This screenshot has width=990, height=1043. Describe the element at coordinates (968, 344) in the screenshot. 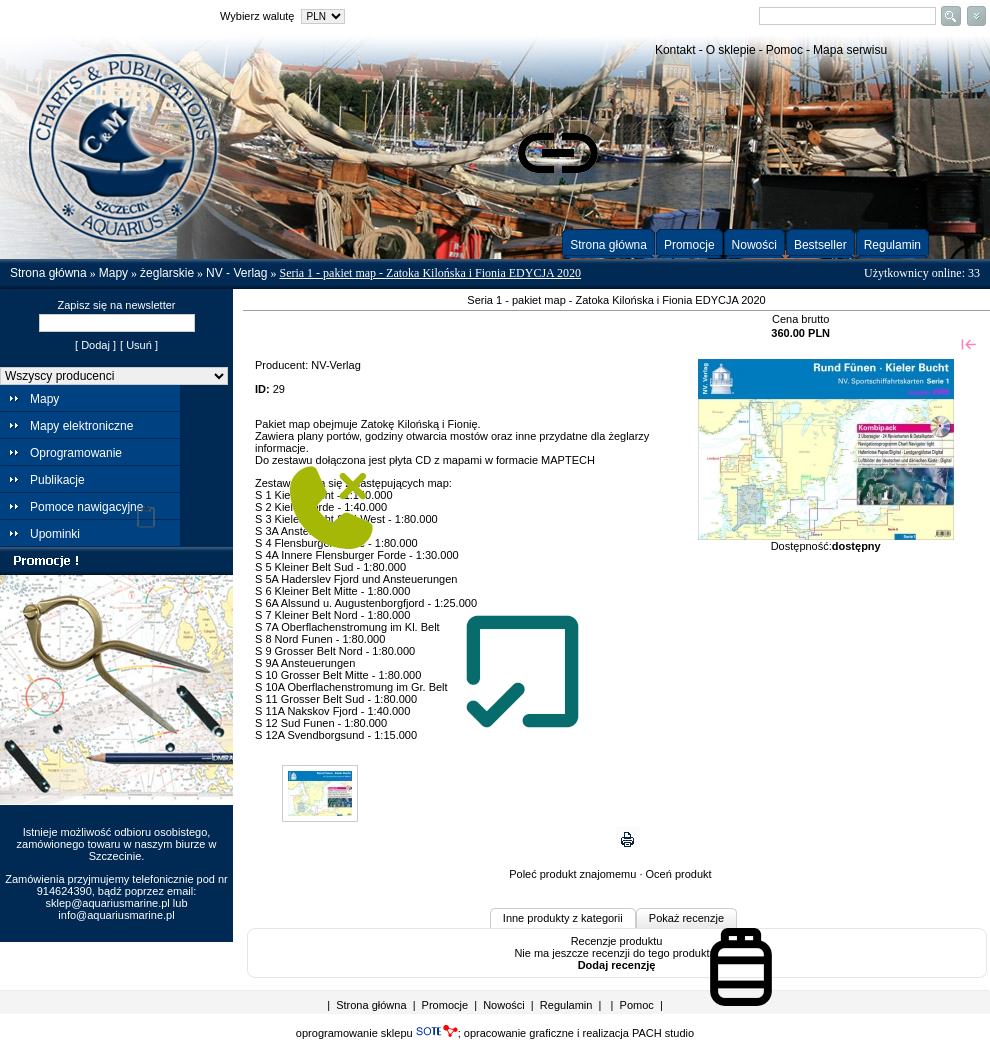

I see `skip to the beginning of a track or playlist` at that location.